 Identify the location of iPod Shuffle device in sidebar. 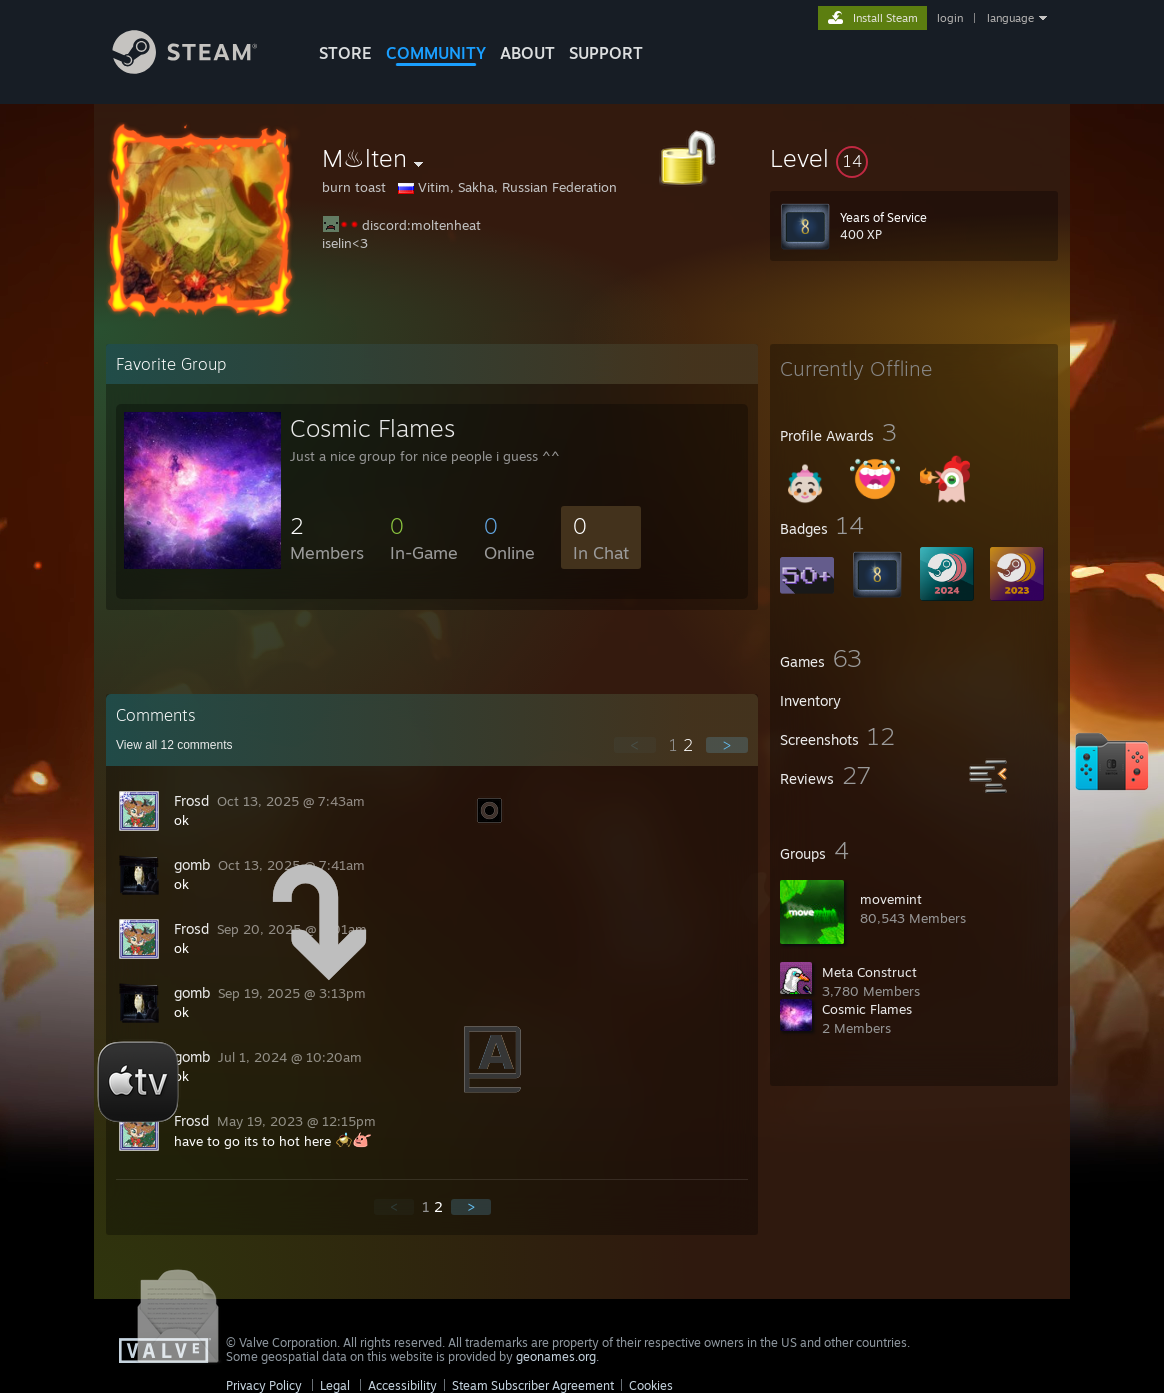
(489, 810).